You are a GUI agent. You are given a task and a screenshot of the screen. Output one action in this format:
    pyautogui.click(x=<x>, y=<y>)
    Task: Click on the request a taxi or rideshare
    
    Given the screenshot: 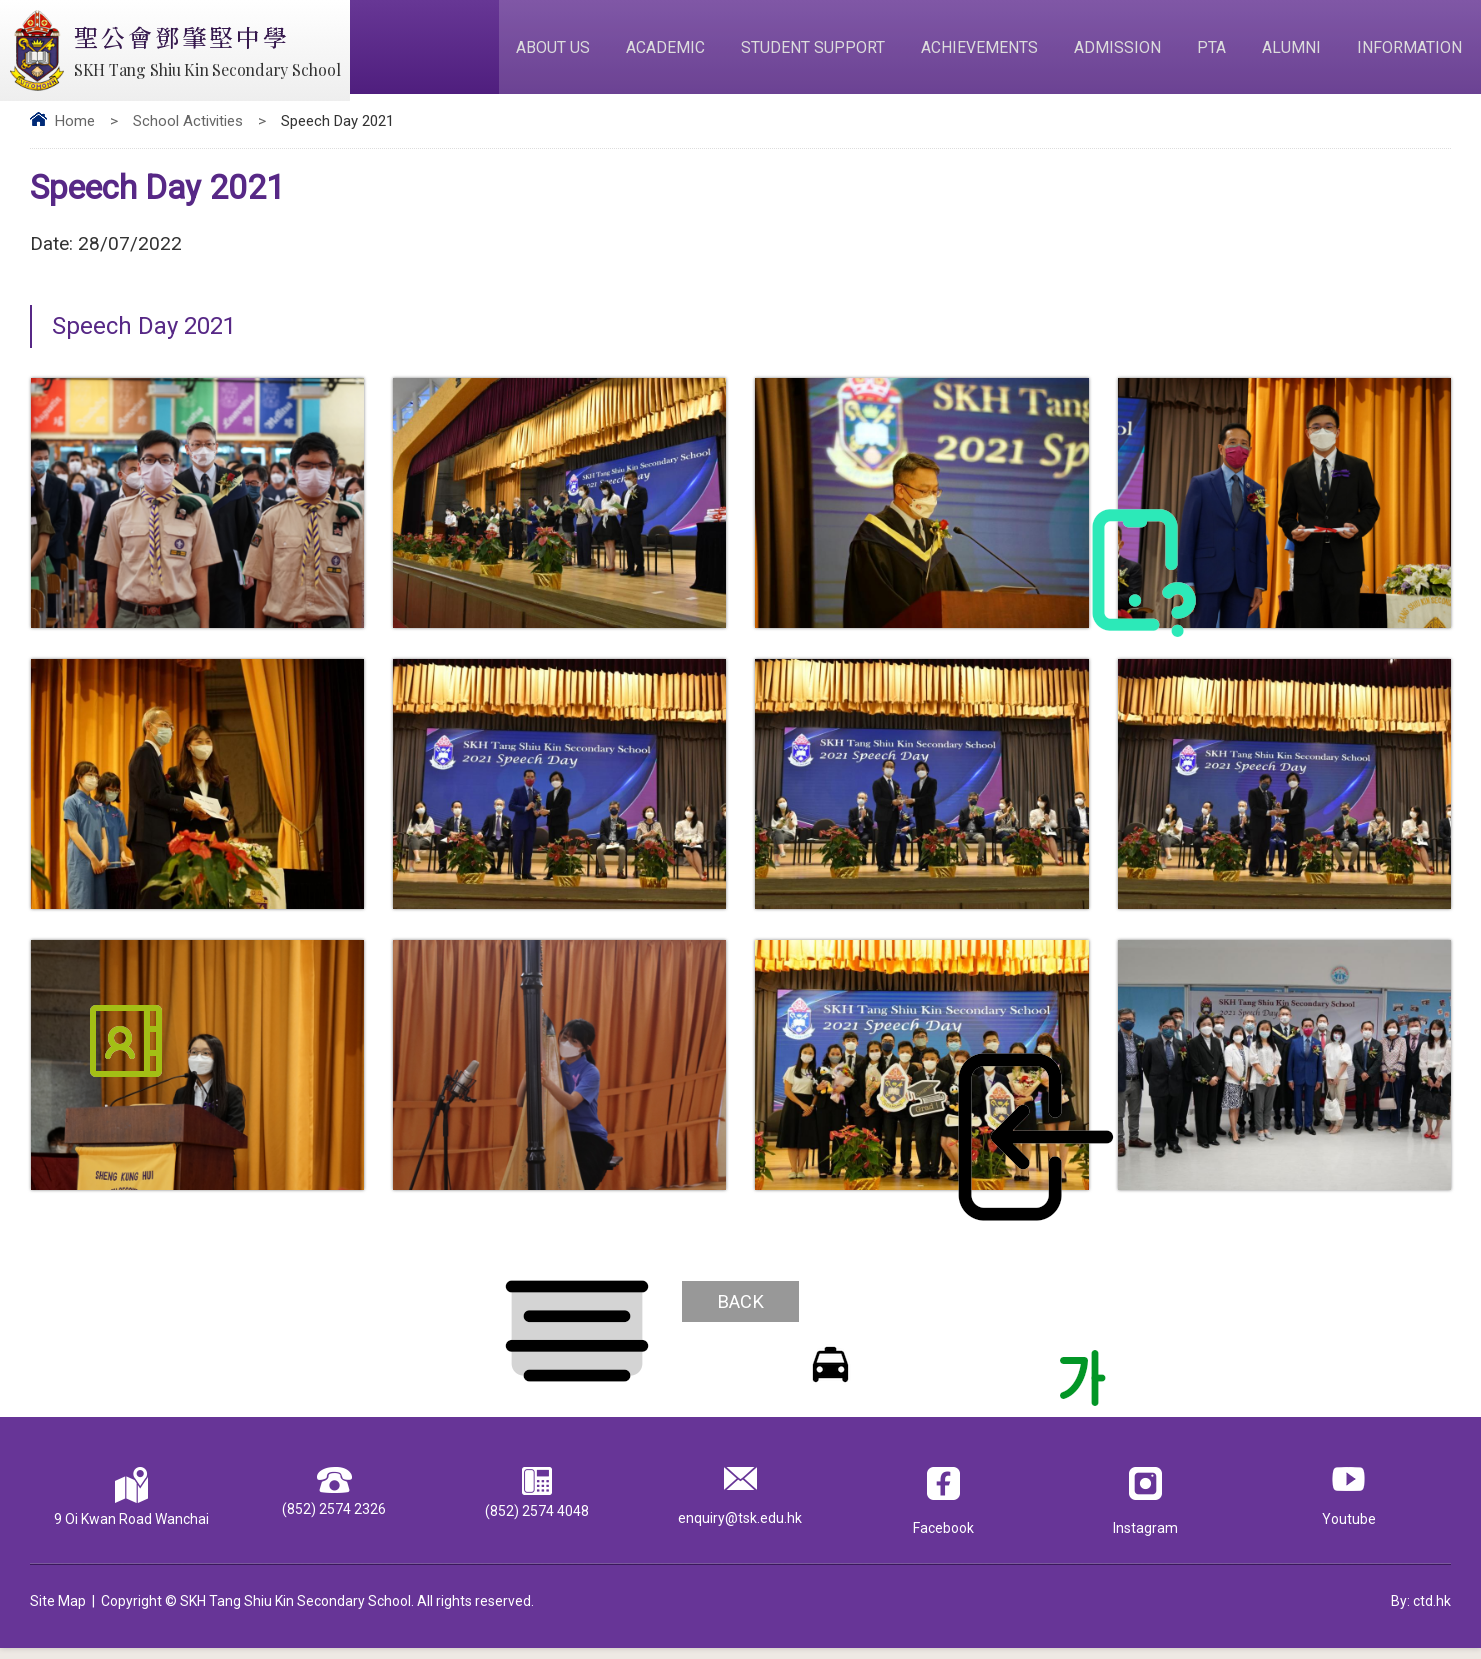 What is the action you would take?
    pyautogui.click(x=830, y=1364)
    